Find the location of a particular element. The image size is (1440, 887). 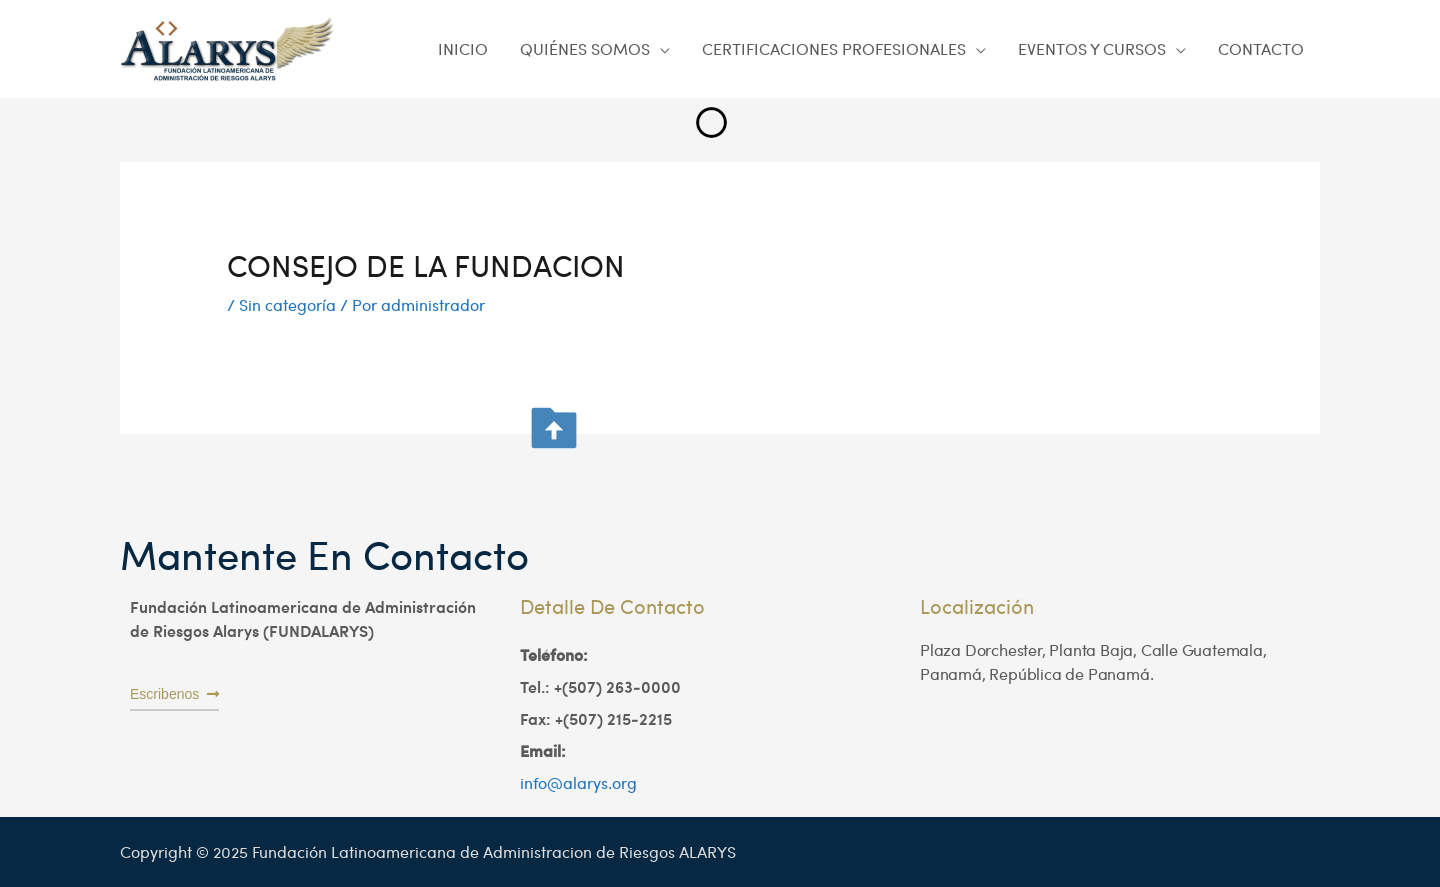

upload files to a folder is located at coordinates (554, 428).